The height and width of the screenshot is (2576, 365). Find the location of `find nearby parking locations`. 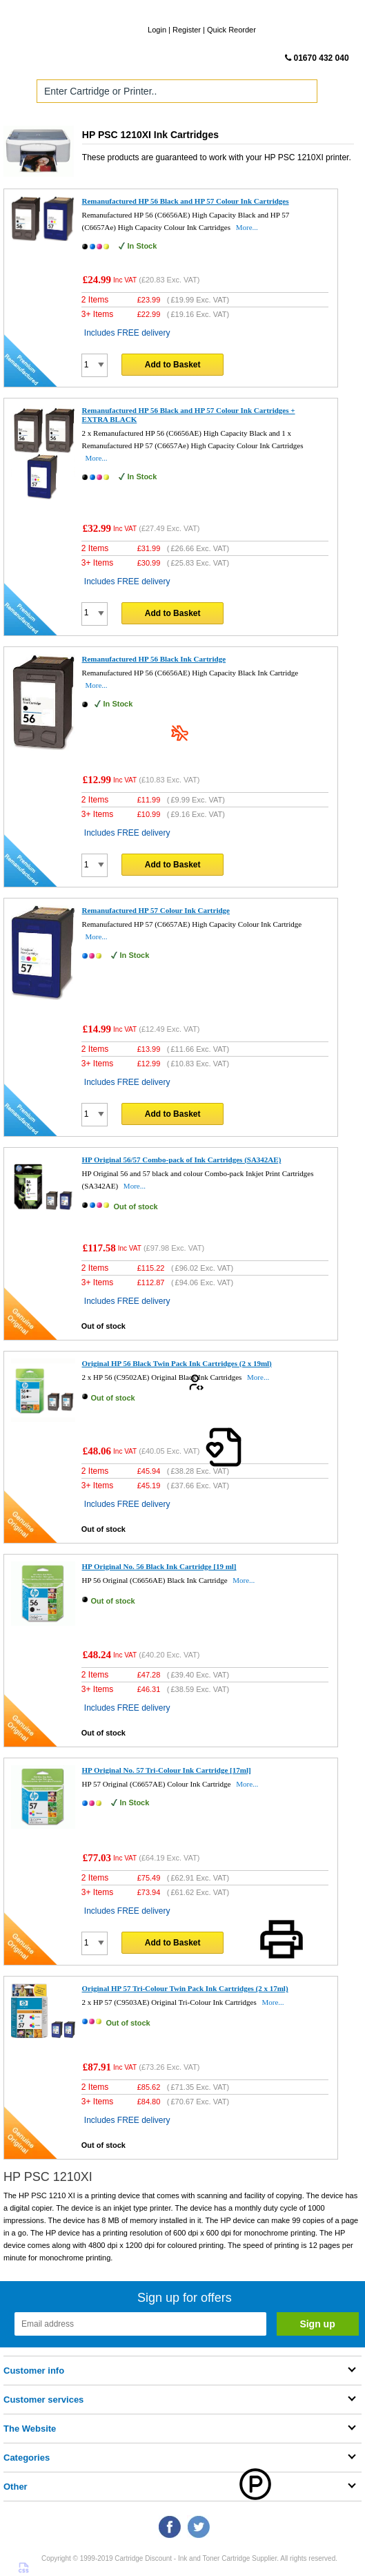

find nearby parking locations is located at coordinates (255, 2484).